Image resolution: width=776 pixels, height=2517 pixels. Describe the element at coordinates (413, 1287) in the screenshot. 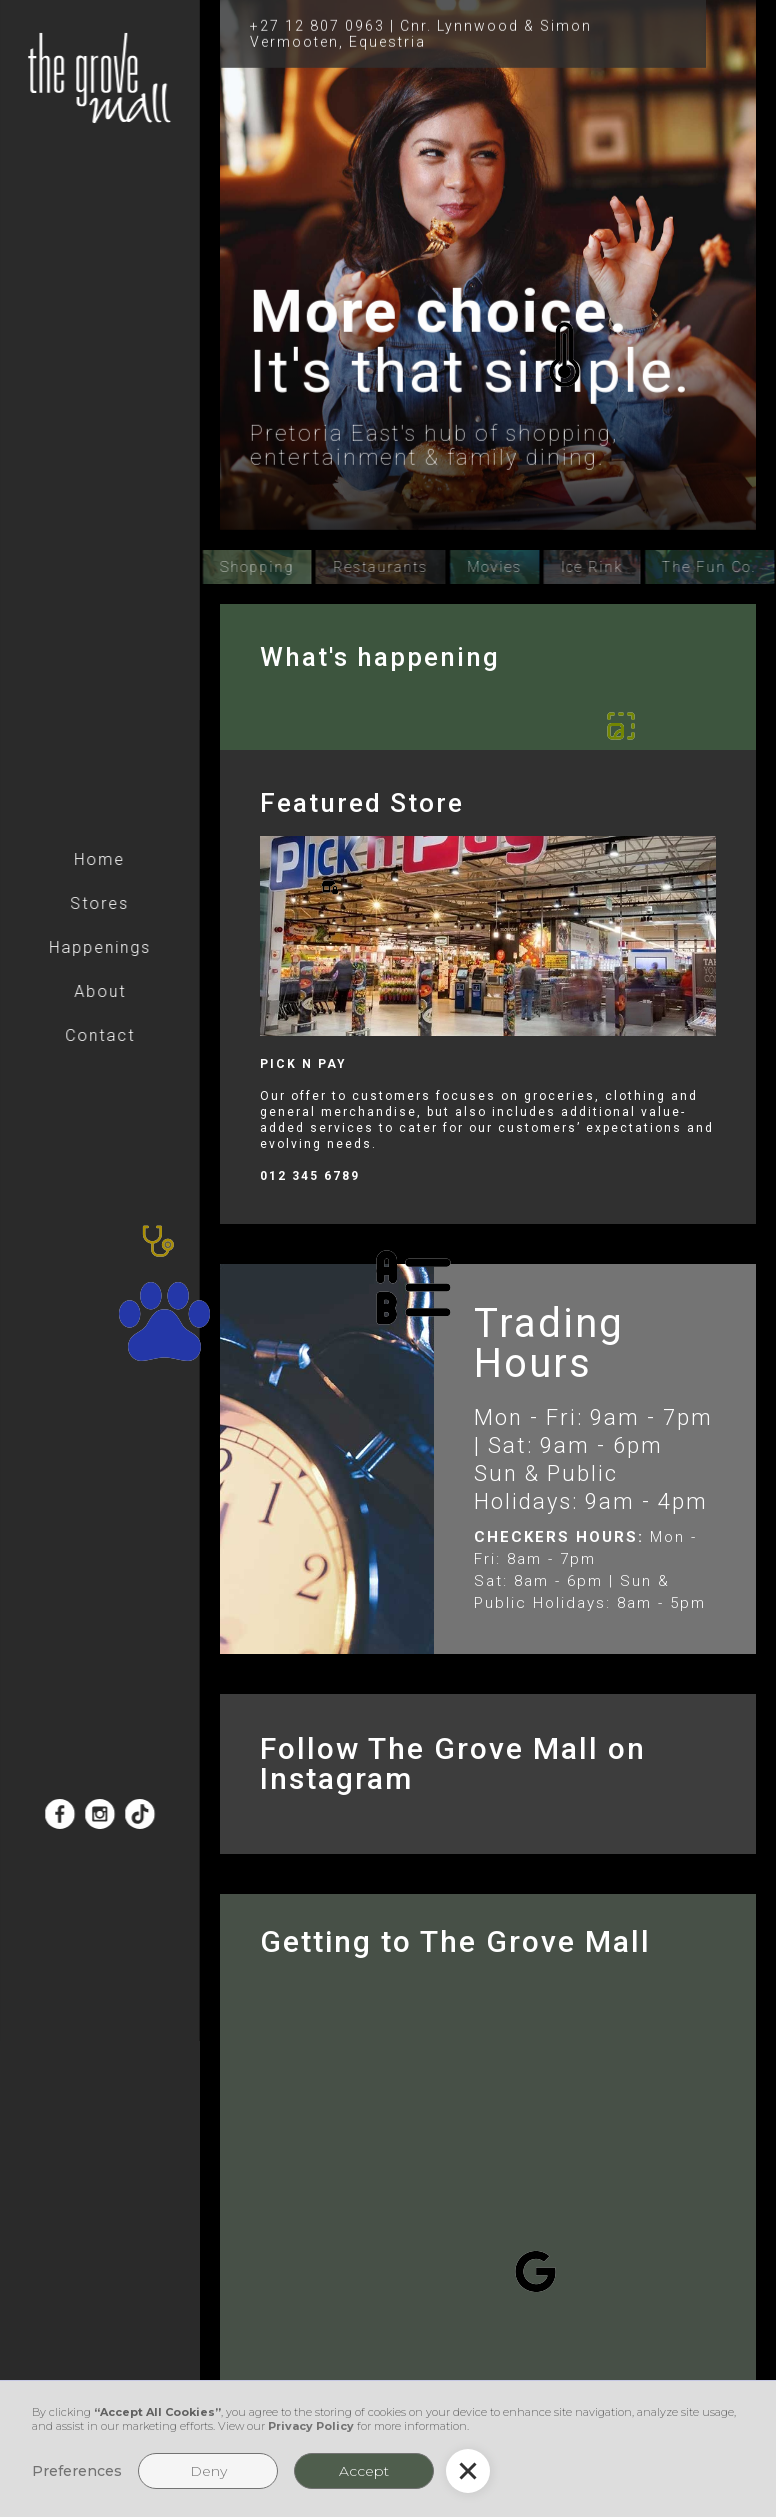

I see `toggle alphabetical list view` at that location.